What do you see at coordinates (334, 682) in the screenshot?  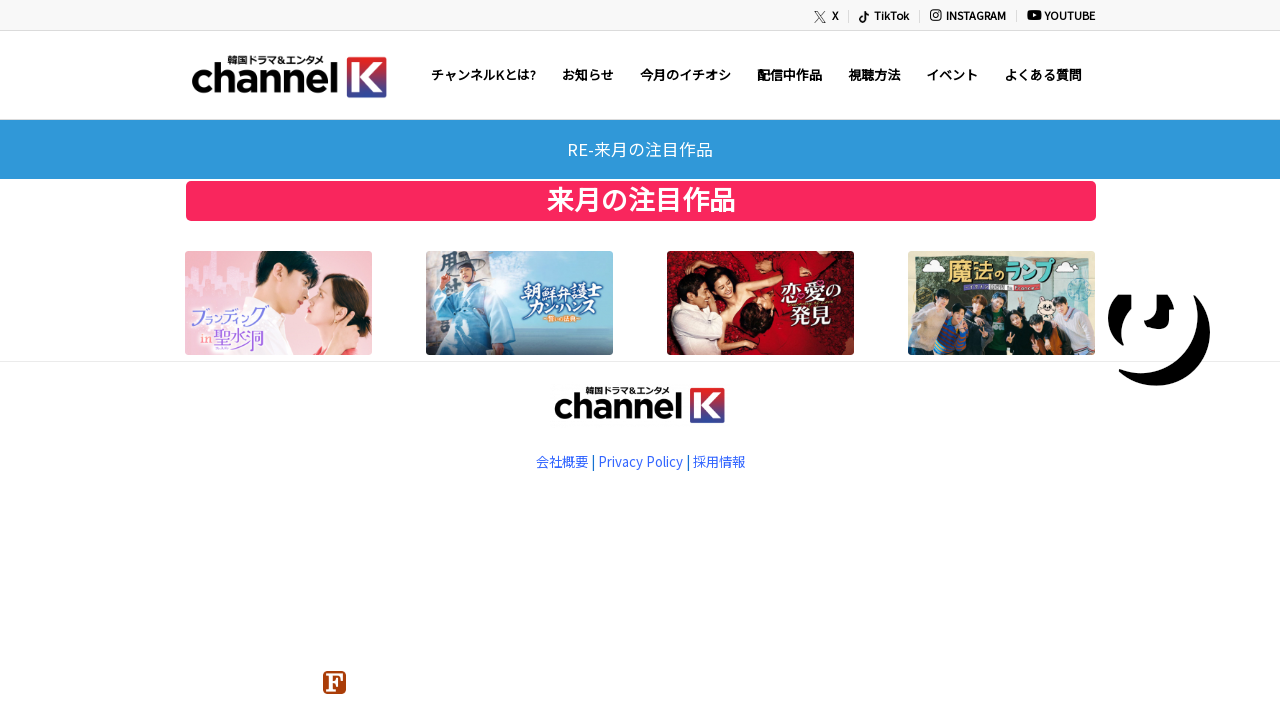 I see `fortran programming language logo` at bounding box center [334, 682].